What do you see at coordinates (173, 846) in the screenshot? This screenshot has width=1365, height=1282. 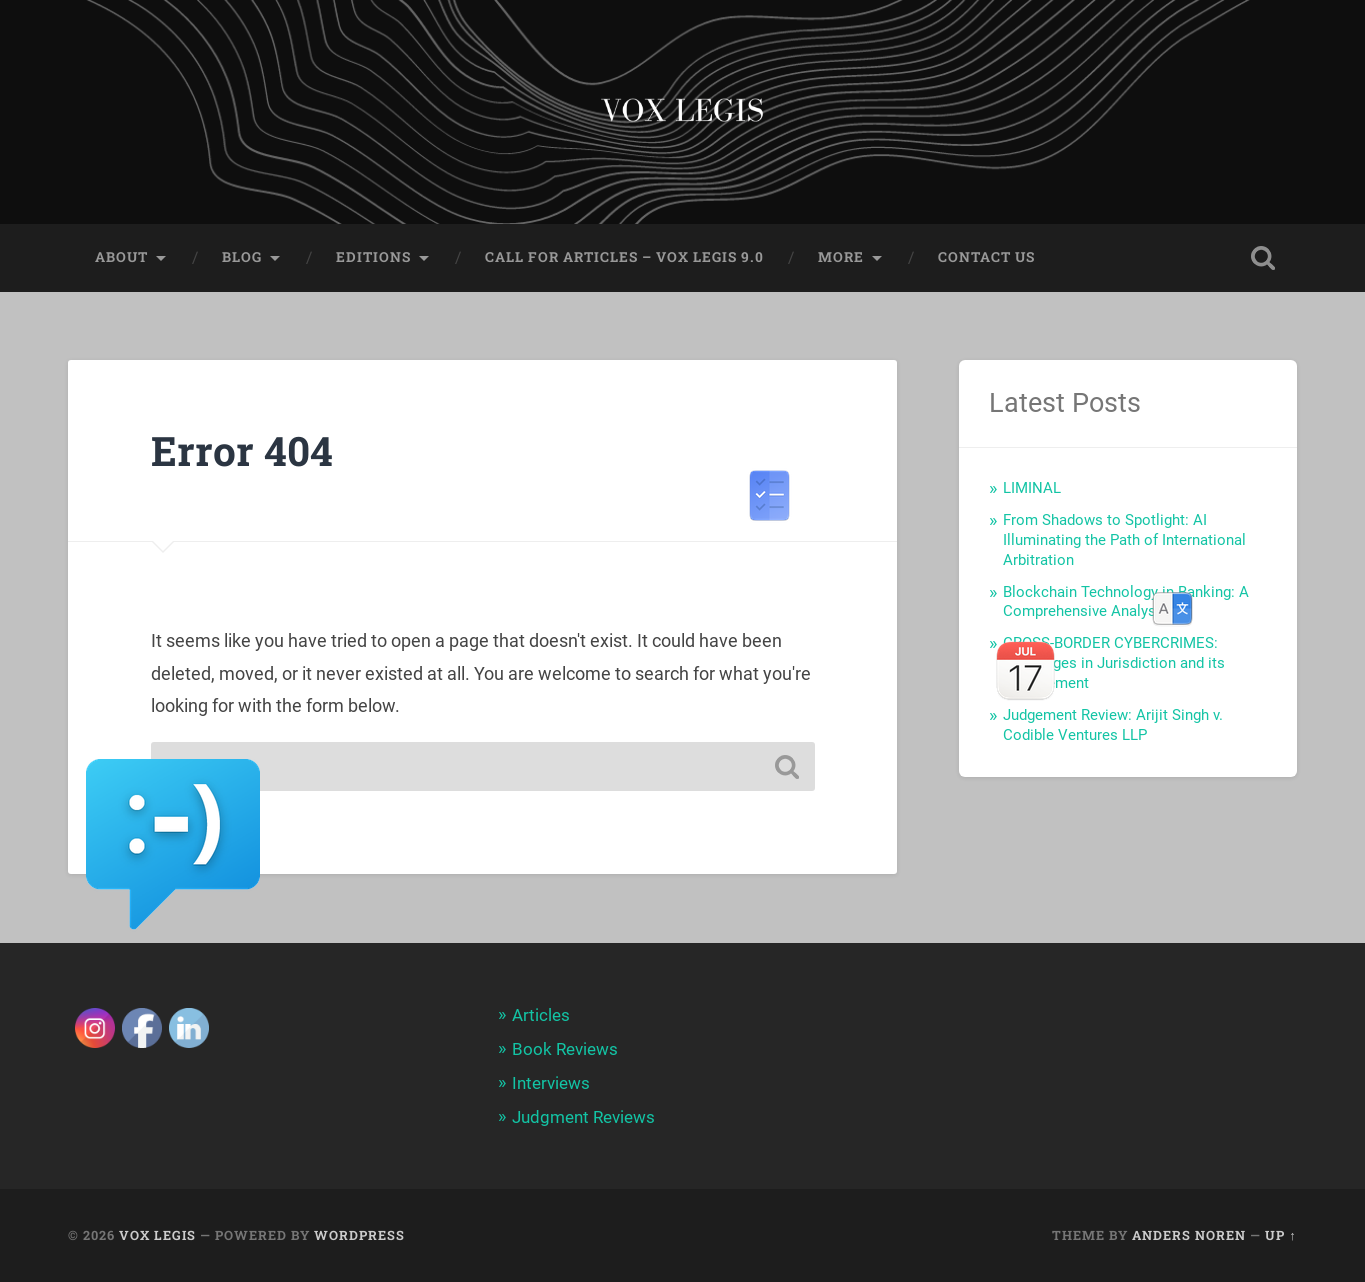 I see `open the messaging app` at bounding box center [173, 846].